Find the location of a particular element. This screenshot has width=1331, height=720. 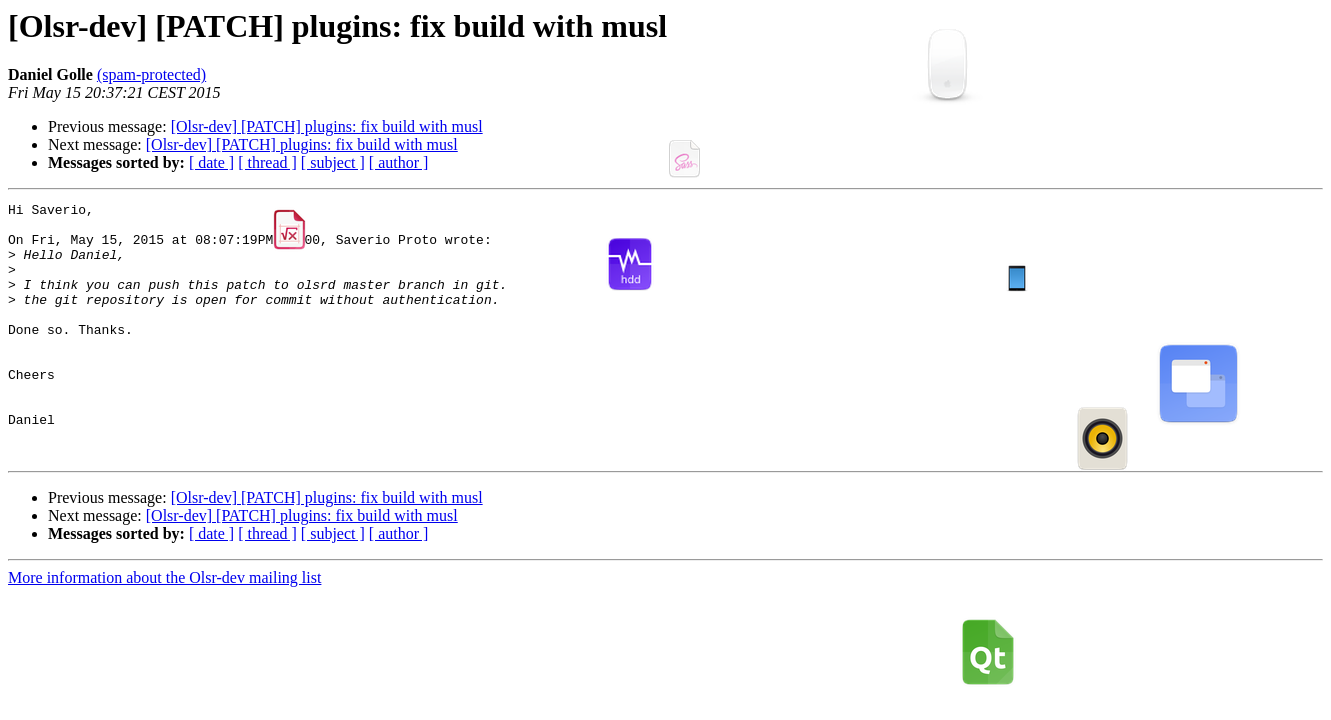

manage startup applications and session settings is located at coordinates (1198, 383).